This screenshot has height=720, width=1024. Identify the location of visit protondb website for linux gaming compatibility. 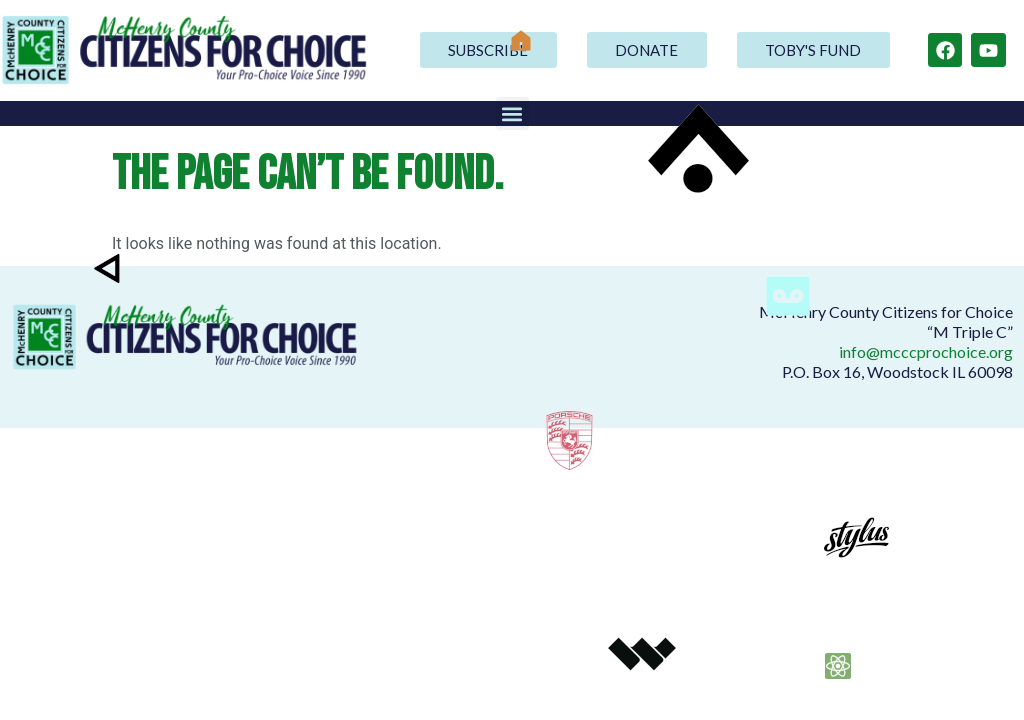
(838, 666).